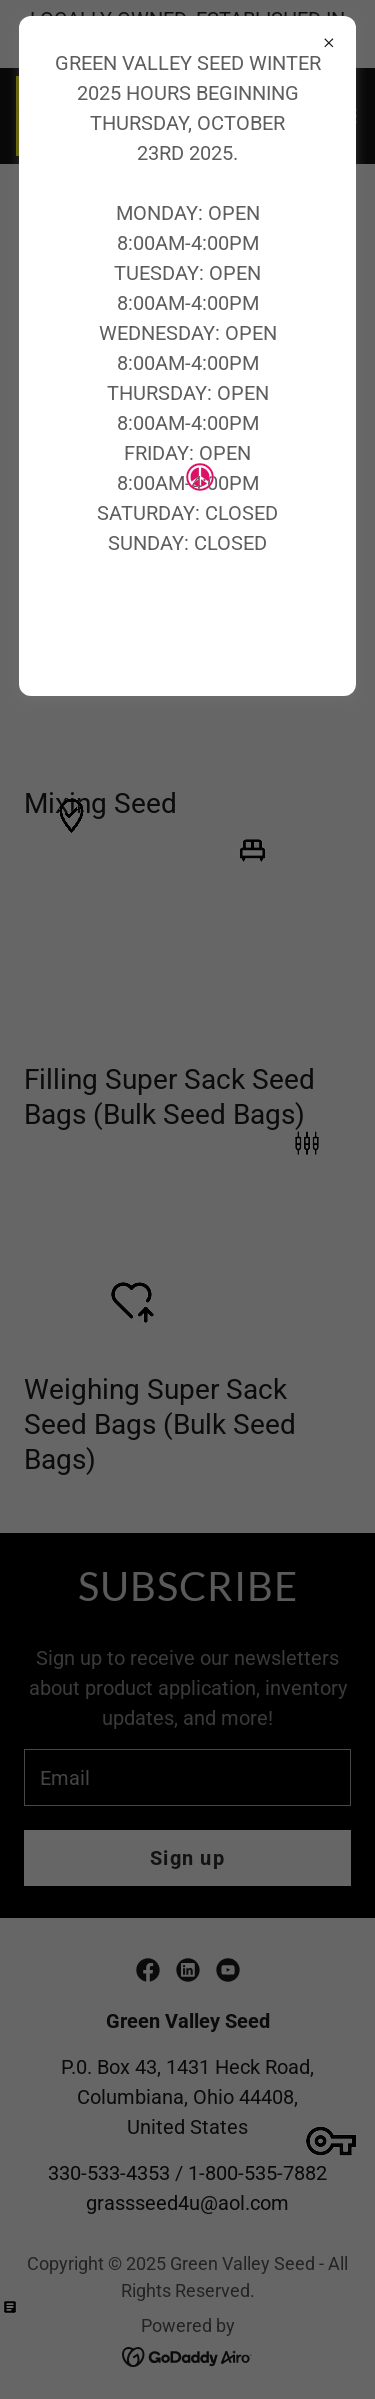 The height and width of the screenshot is (2399, 375). Describe the element at coordinates (131, 1300) in the screenshot. I see `upload or share a favorite item` at that location.